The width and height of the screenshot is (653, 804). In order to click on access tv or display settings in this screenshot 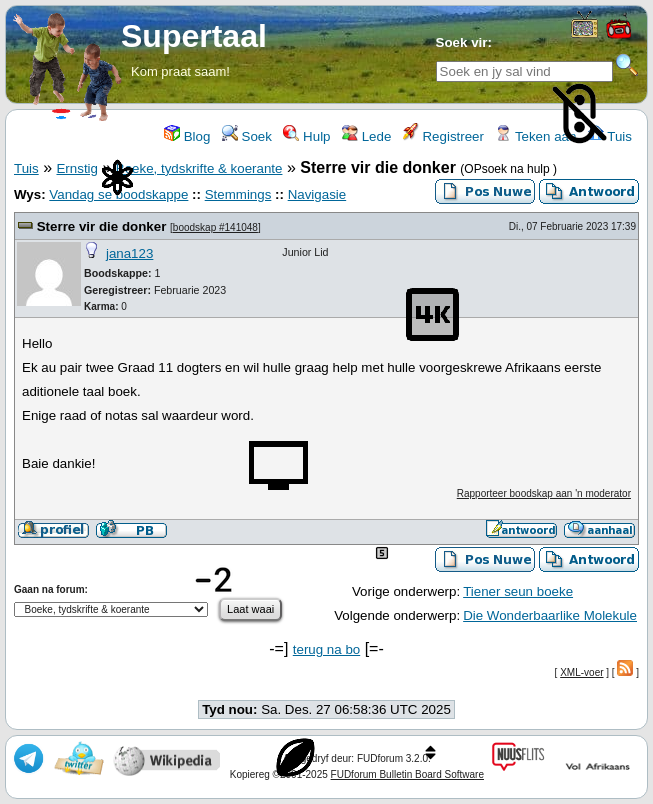, I will do `click(278, 465)`.